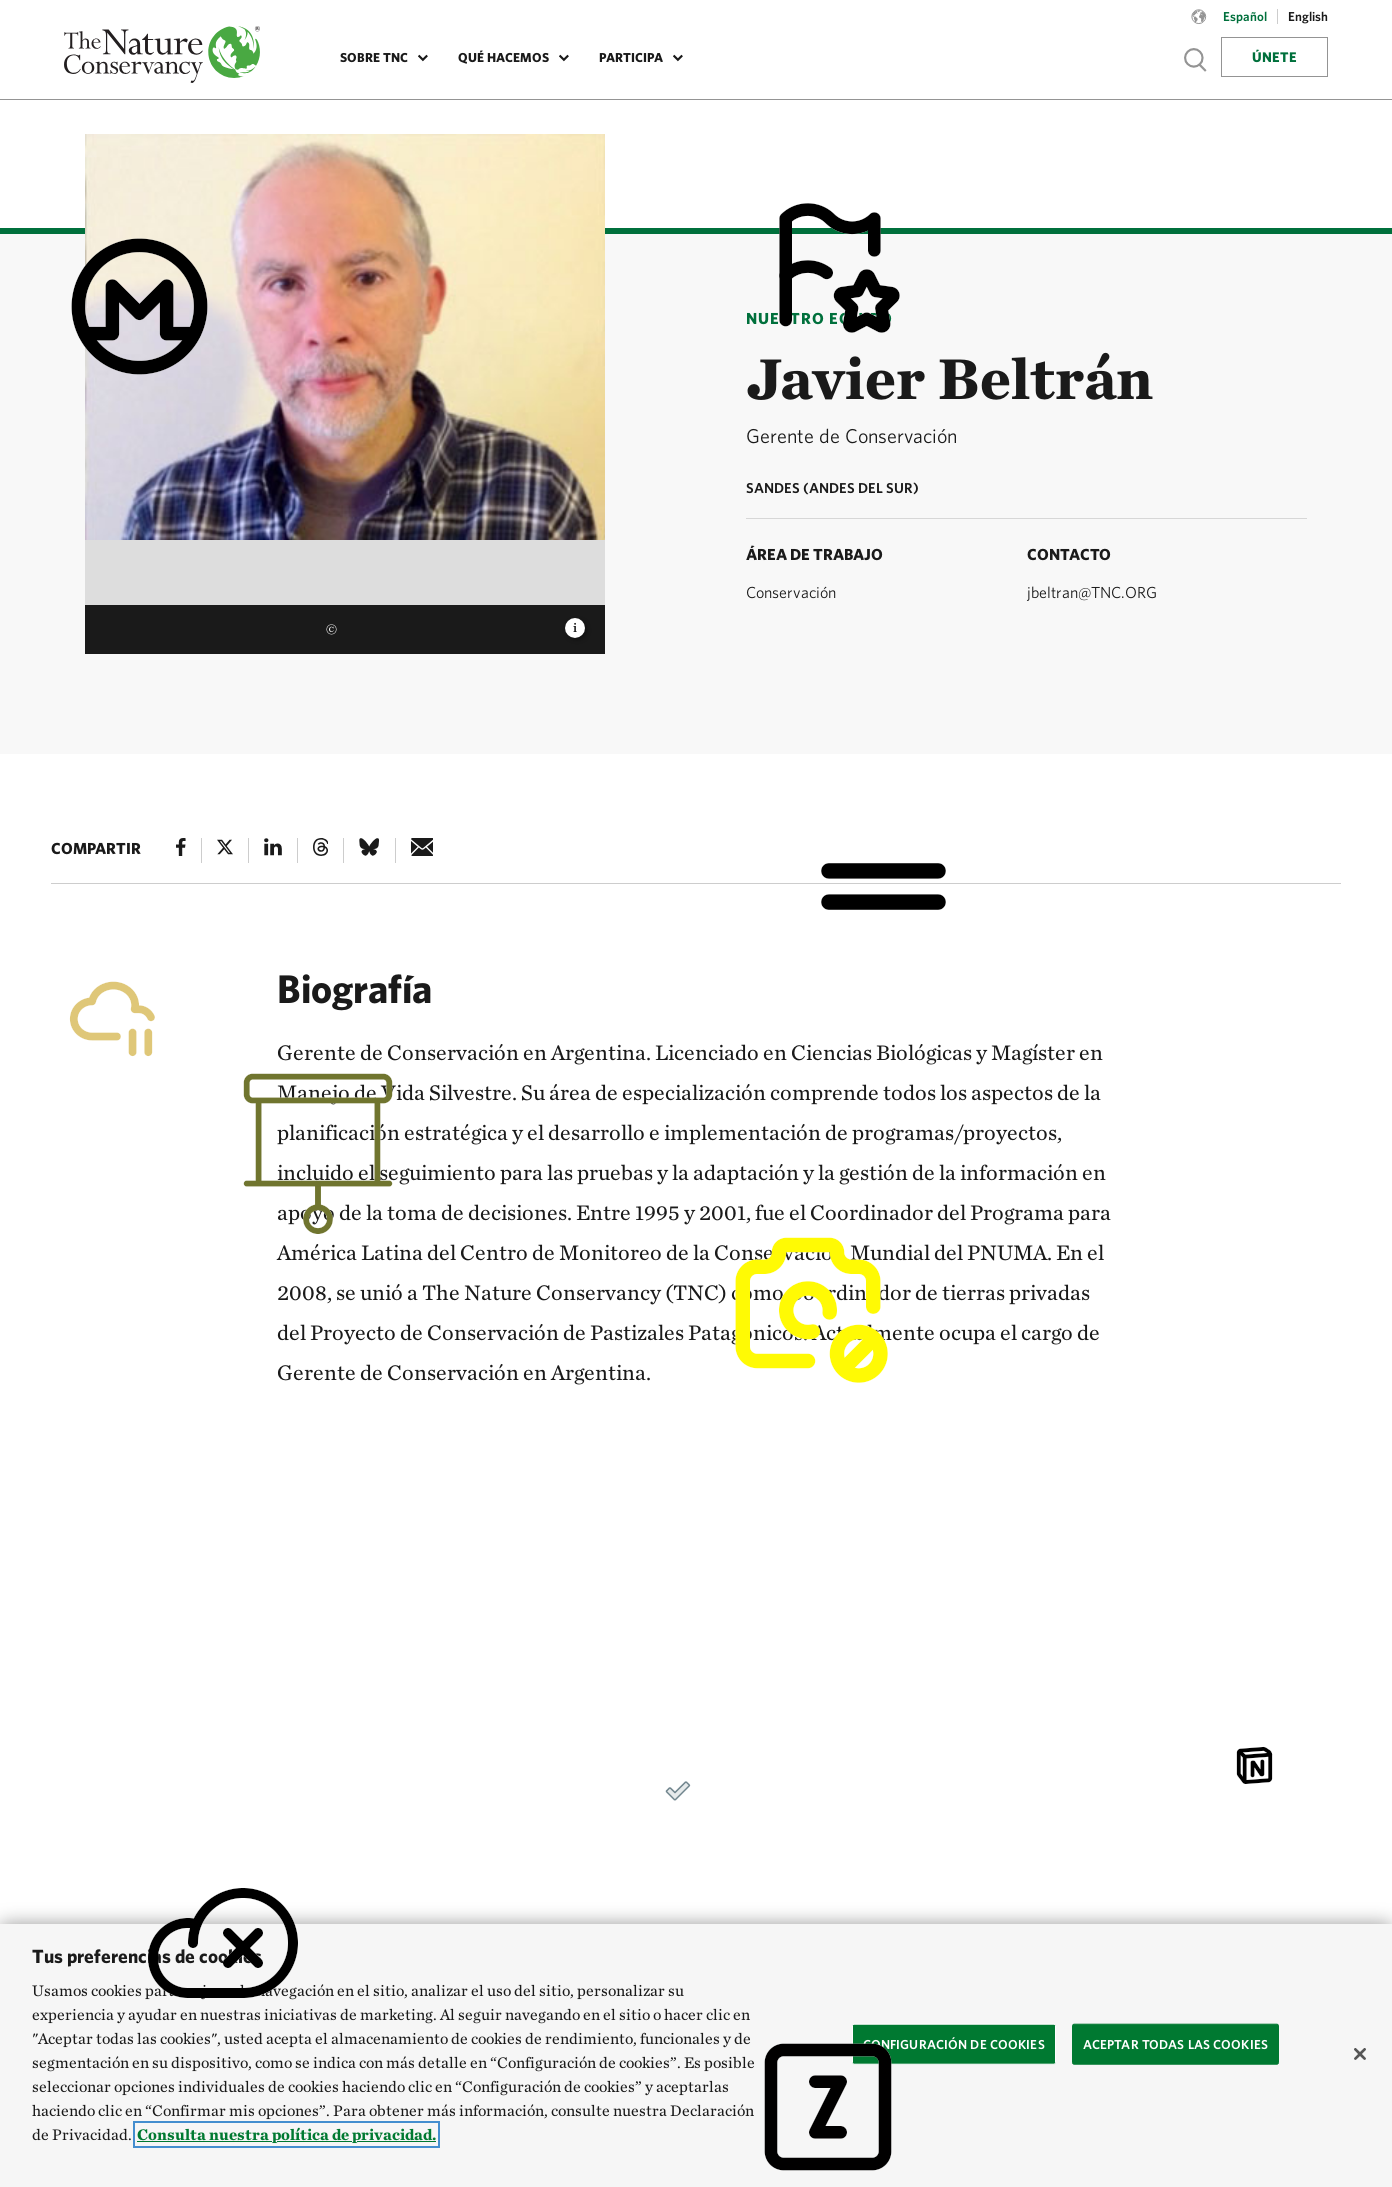  I want to click on cancel photo capture, so click(808, 1303).